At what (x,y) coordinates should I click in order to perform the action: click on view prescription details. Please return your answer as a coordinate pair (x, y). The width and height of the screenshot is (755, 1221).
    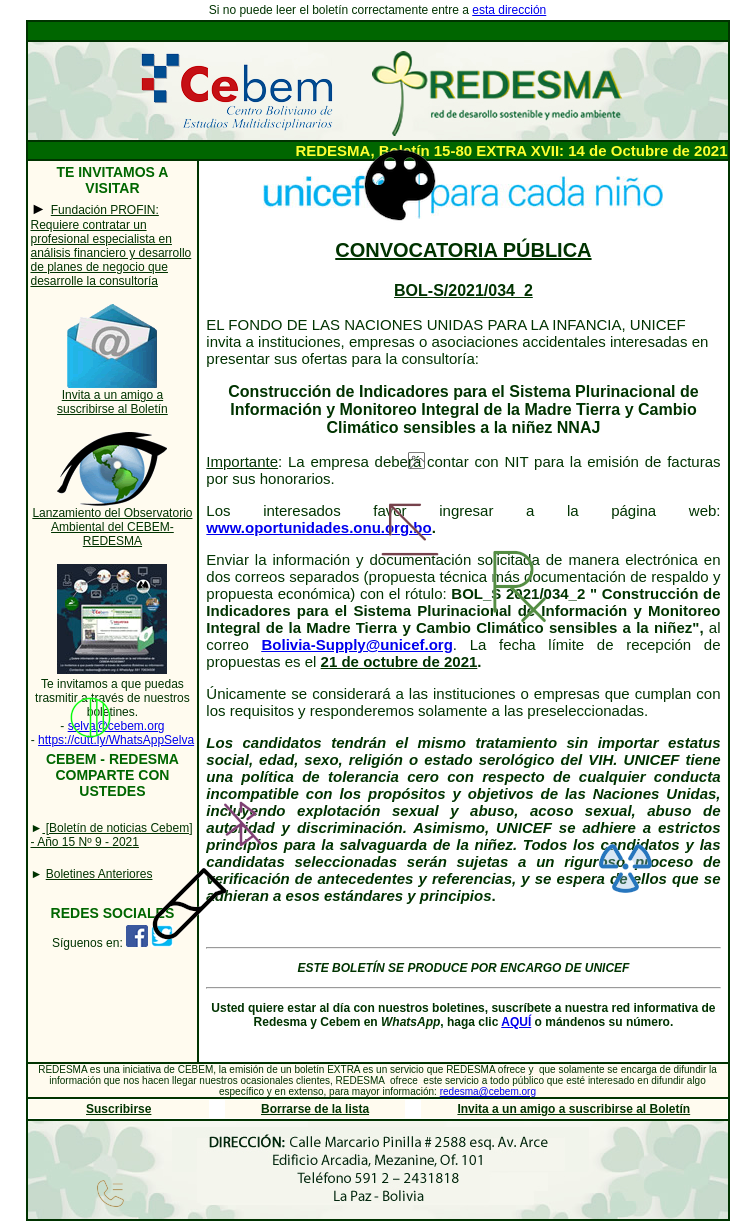
    Looking at the image, I should click on (516, 586).